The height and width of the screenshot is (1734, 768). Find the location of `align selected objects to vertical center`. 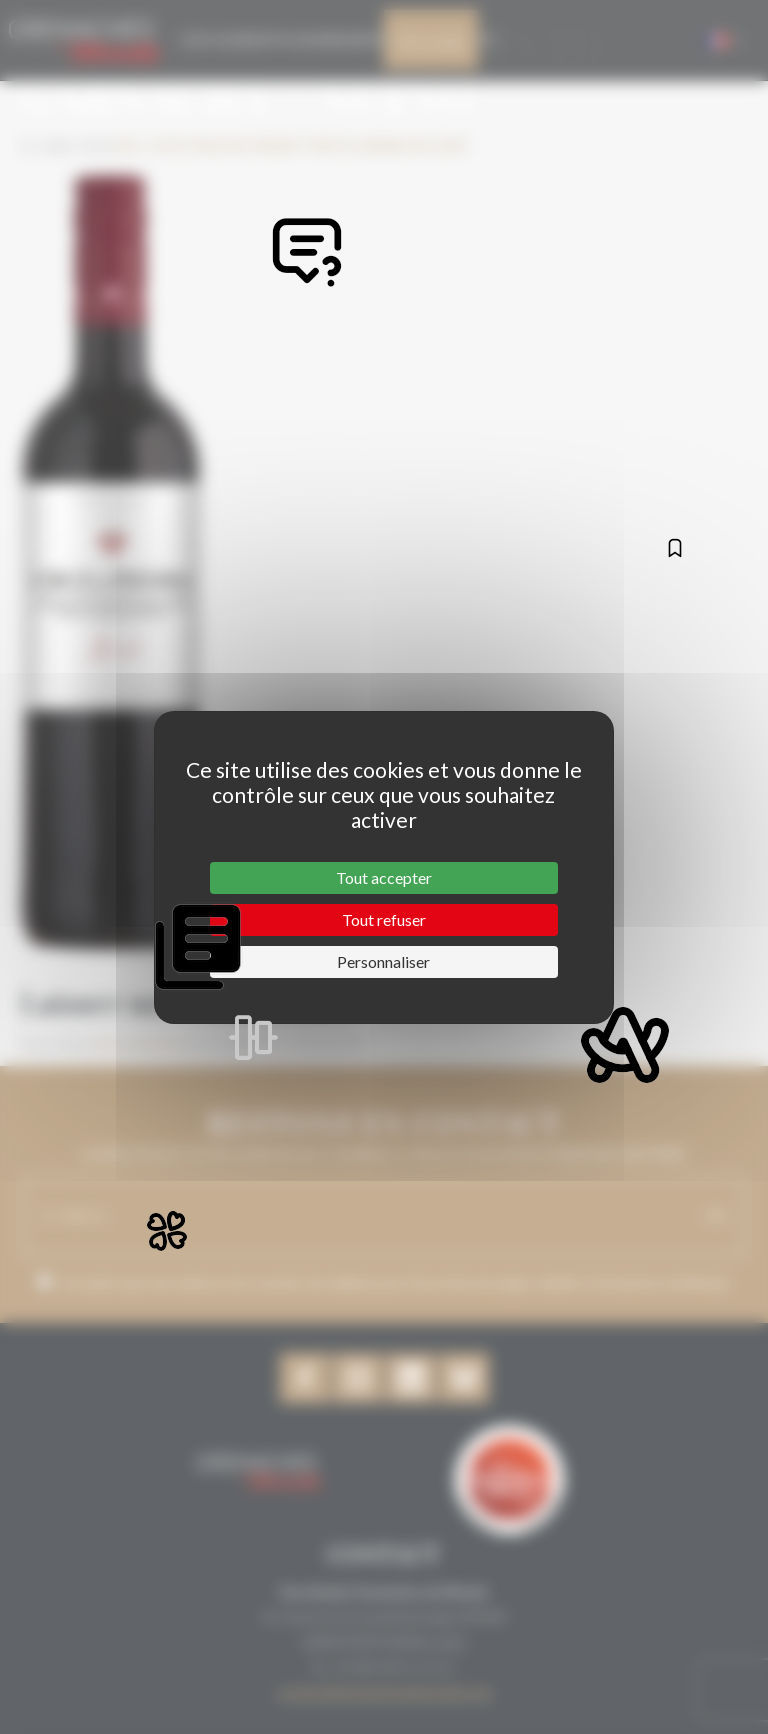

align selected objects to vertical center is located at coordinates (253, 1037).